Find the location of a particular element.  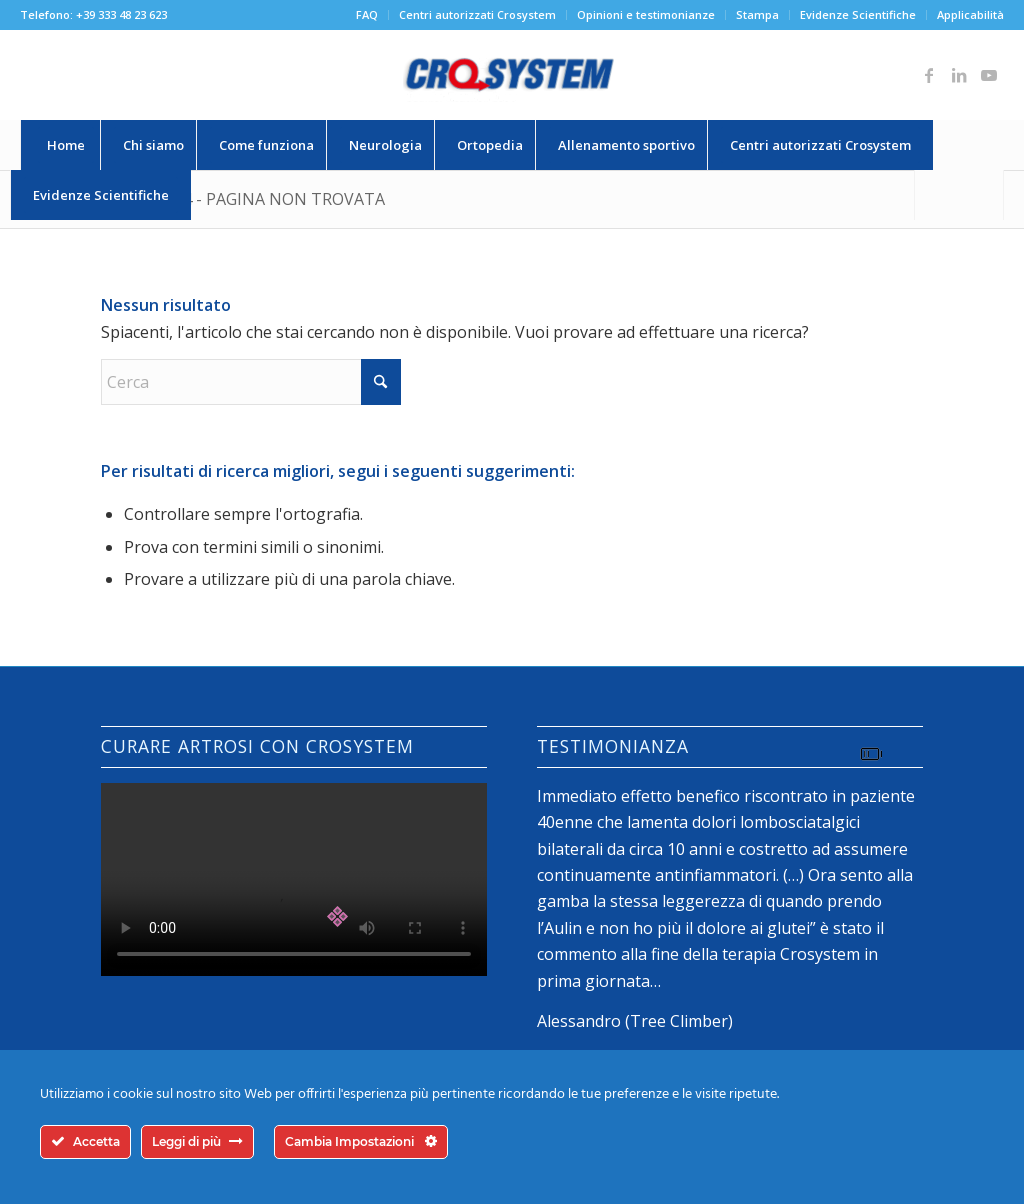

indicates medium battery level is located at coordinates (871, 754).